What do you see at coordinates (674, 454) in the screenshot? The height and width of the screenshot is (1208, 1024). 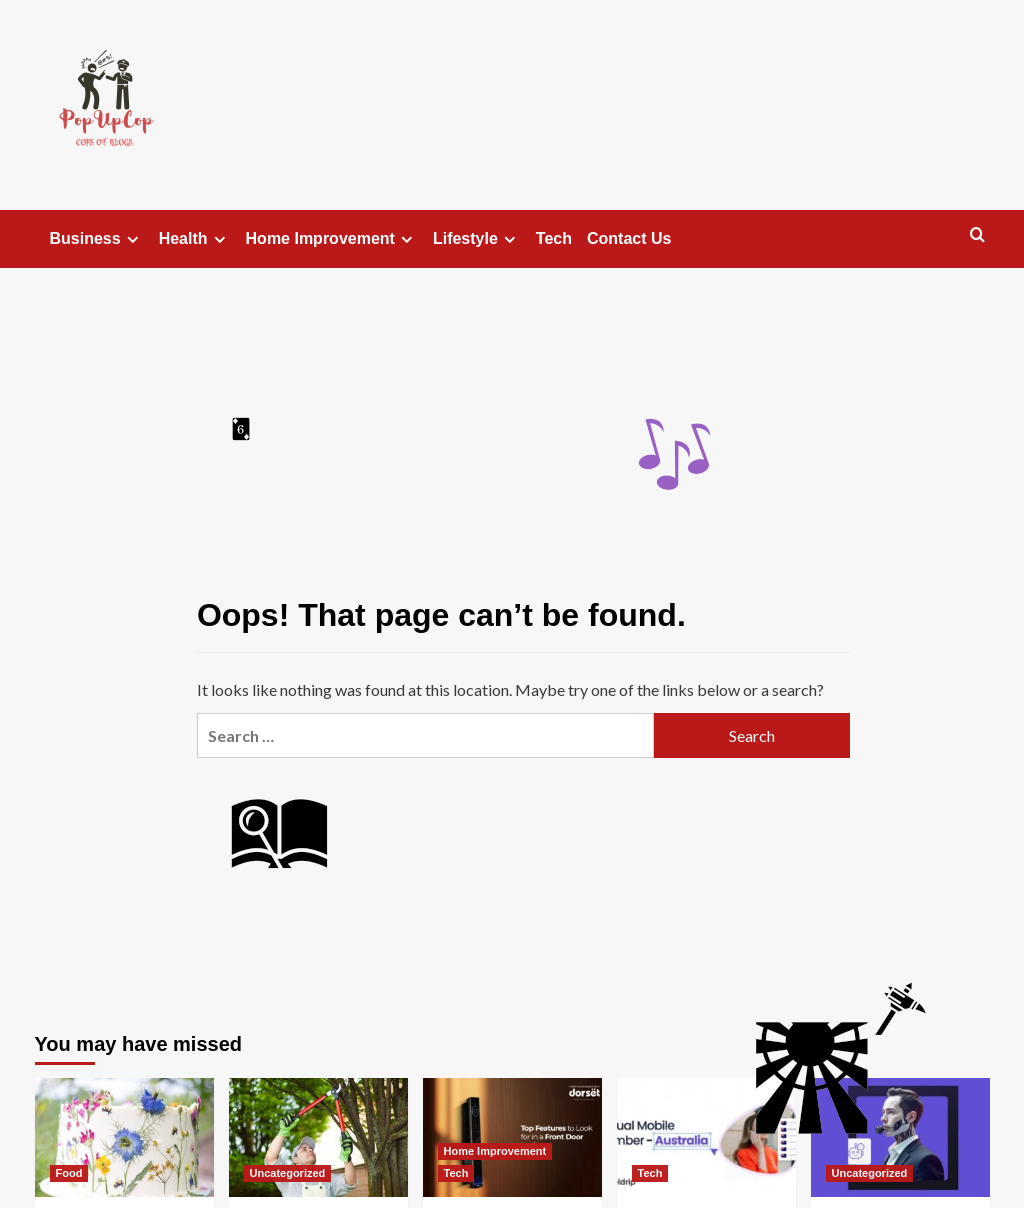 I see `access music or audio player` at bounding box center [674, 454].